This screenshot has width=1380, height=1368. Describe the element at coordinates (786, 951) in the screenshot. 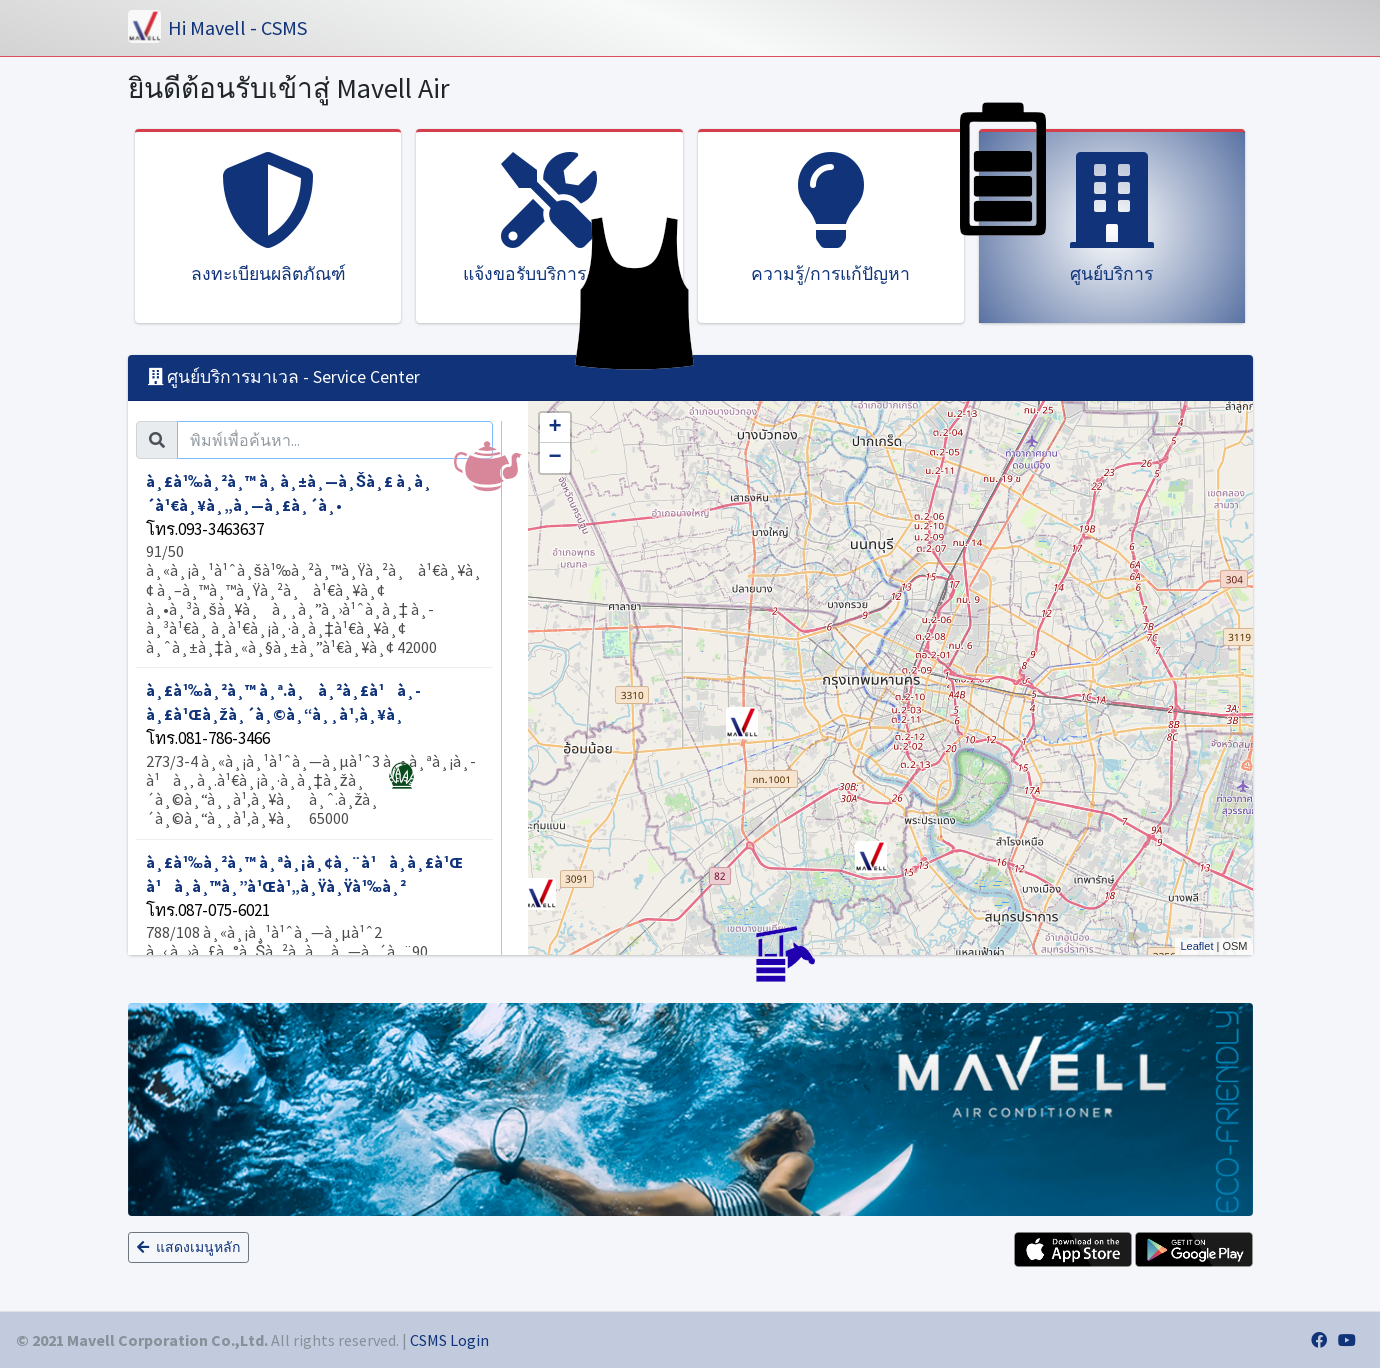

I see `access the stable or horse shelter` at that location.